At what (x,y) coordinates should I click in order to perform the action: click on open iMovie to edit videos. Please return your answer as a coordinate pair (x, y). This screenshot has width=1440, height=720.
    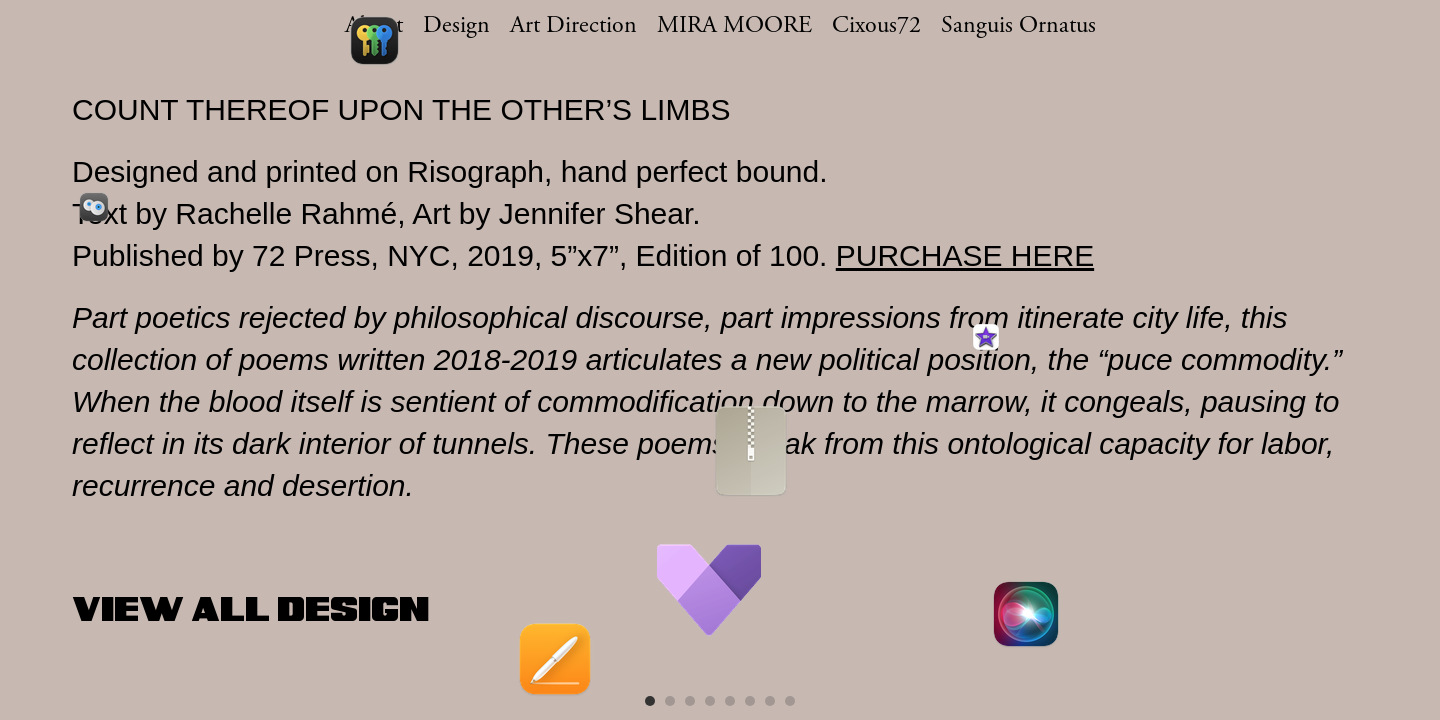
    Looking at the image, I should click on (986, 337).